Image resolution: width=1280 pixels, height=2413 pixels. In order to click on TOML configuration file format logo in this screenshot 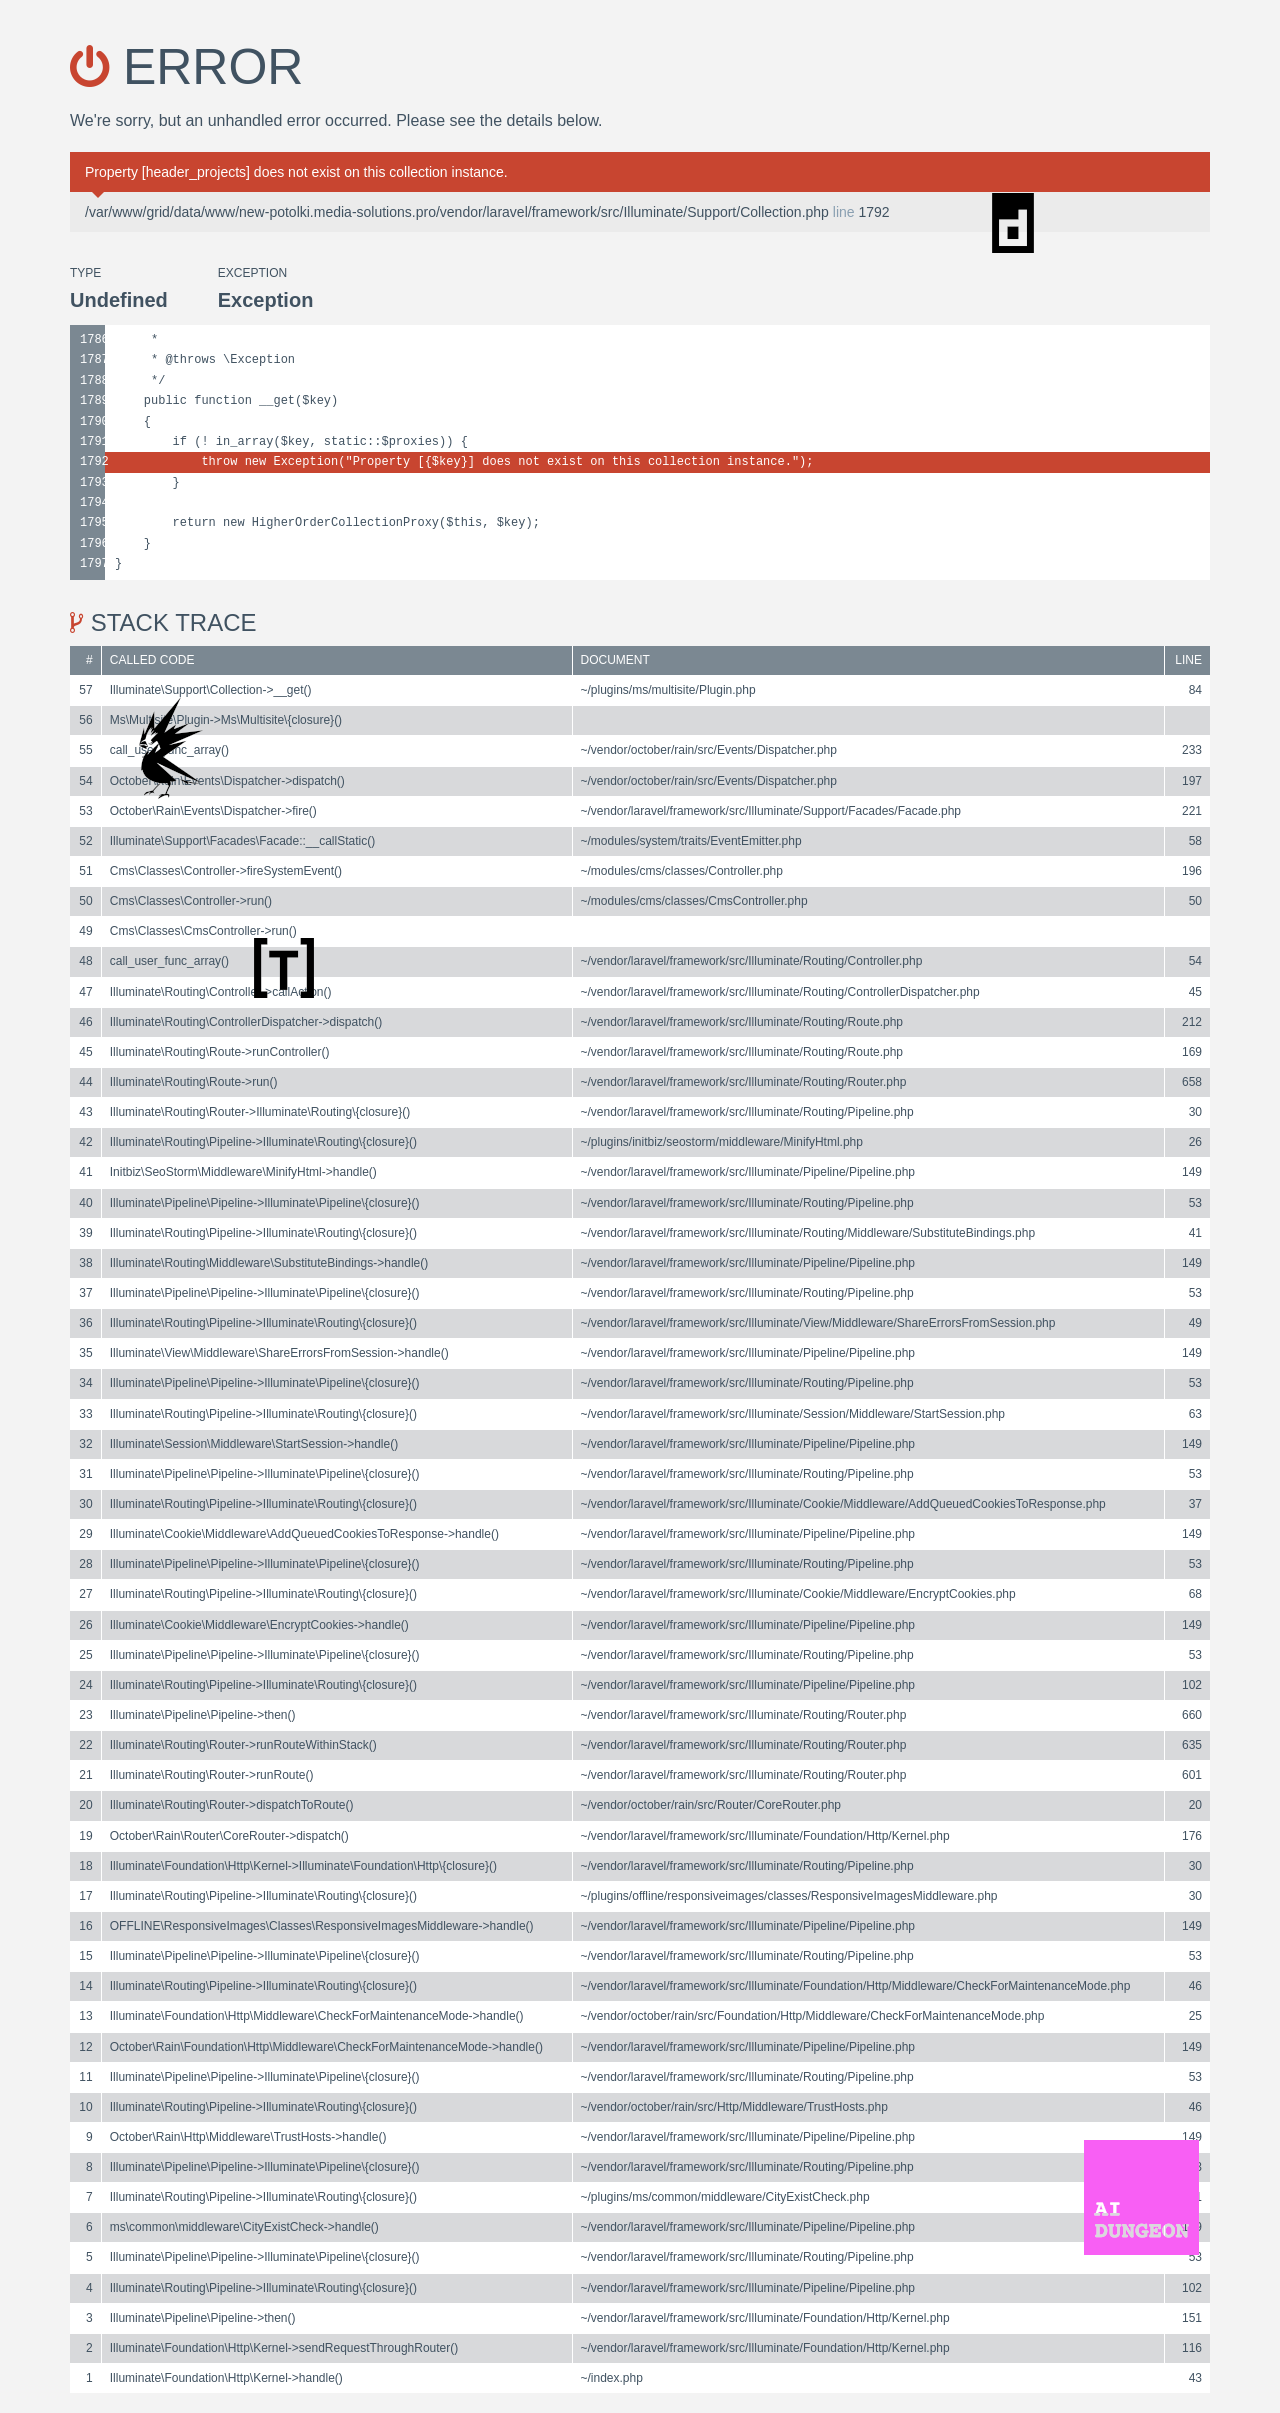, I will do `click(284, 968)`.